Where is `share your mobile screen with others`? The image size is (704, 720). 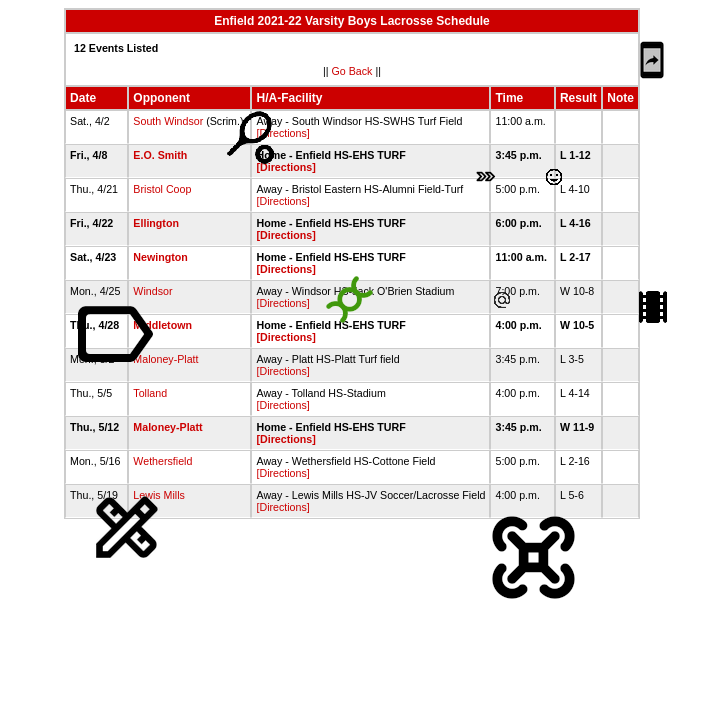
share your mobile screen with others is located at coordinates (652, 60).